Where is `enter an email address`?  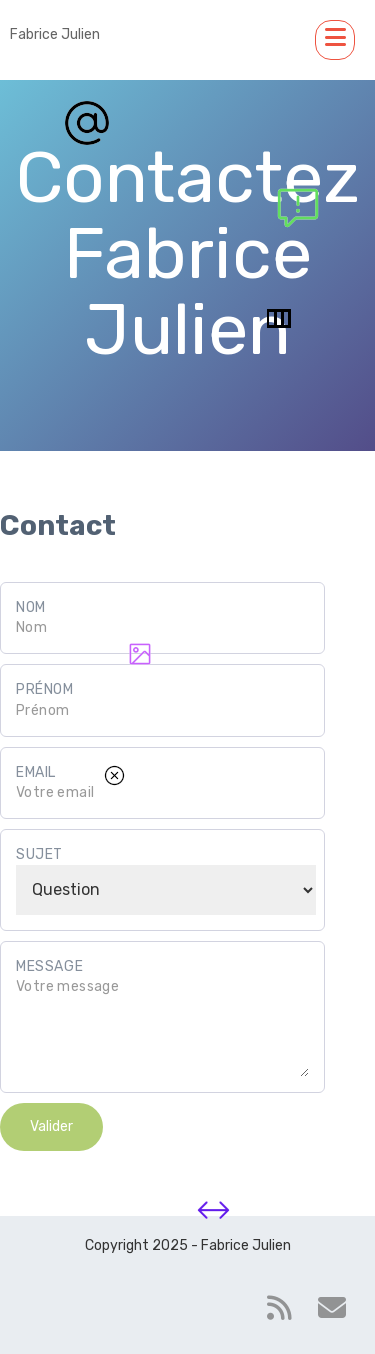
enter an email address is located at coordinates (87, 123).